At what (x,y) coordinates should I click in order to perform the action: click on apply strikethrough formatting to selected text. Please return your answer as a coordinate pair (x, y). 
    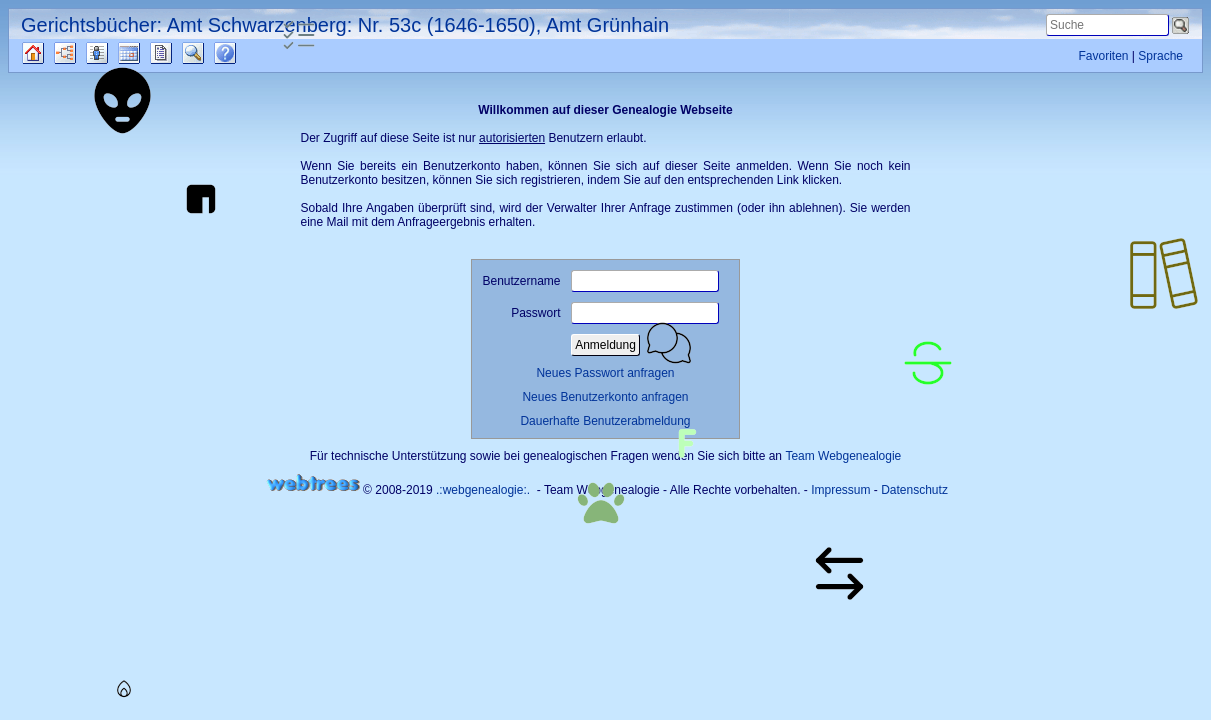
    Looking at the image, I should click on (928, 363).